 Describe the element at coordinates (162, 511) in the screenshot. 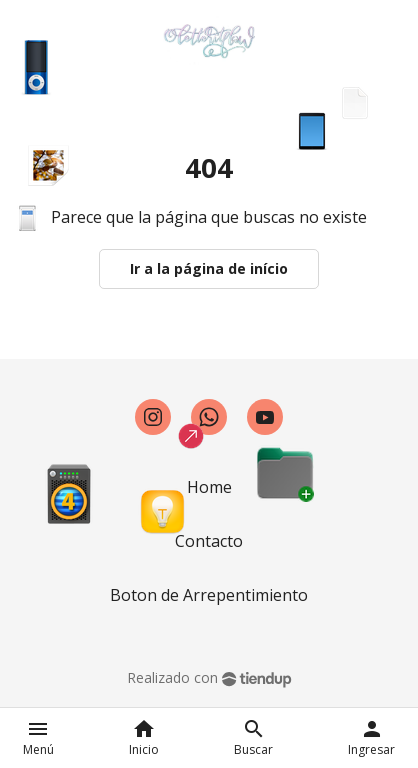

I see `open the tips app for helpful hints and tutorials` at that location.